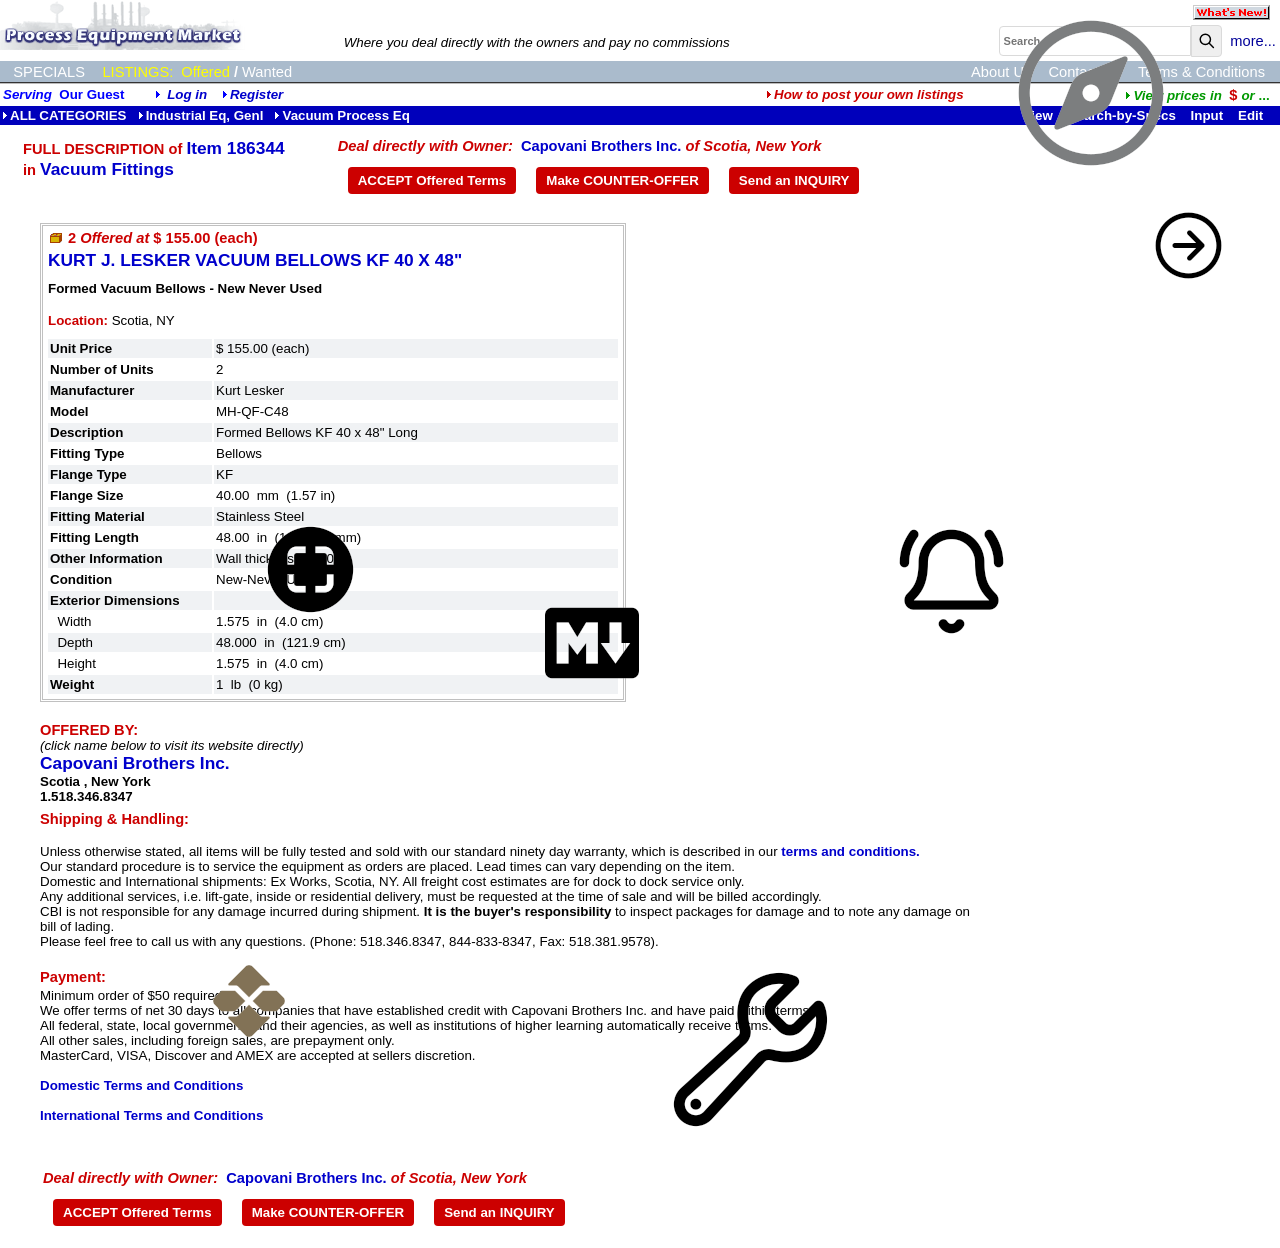 This screenshot has height=1248, width=1280. I want to click on pix instant payment system logo, so click(249, 1001).